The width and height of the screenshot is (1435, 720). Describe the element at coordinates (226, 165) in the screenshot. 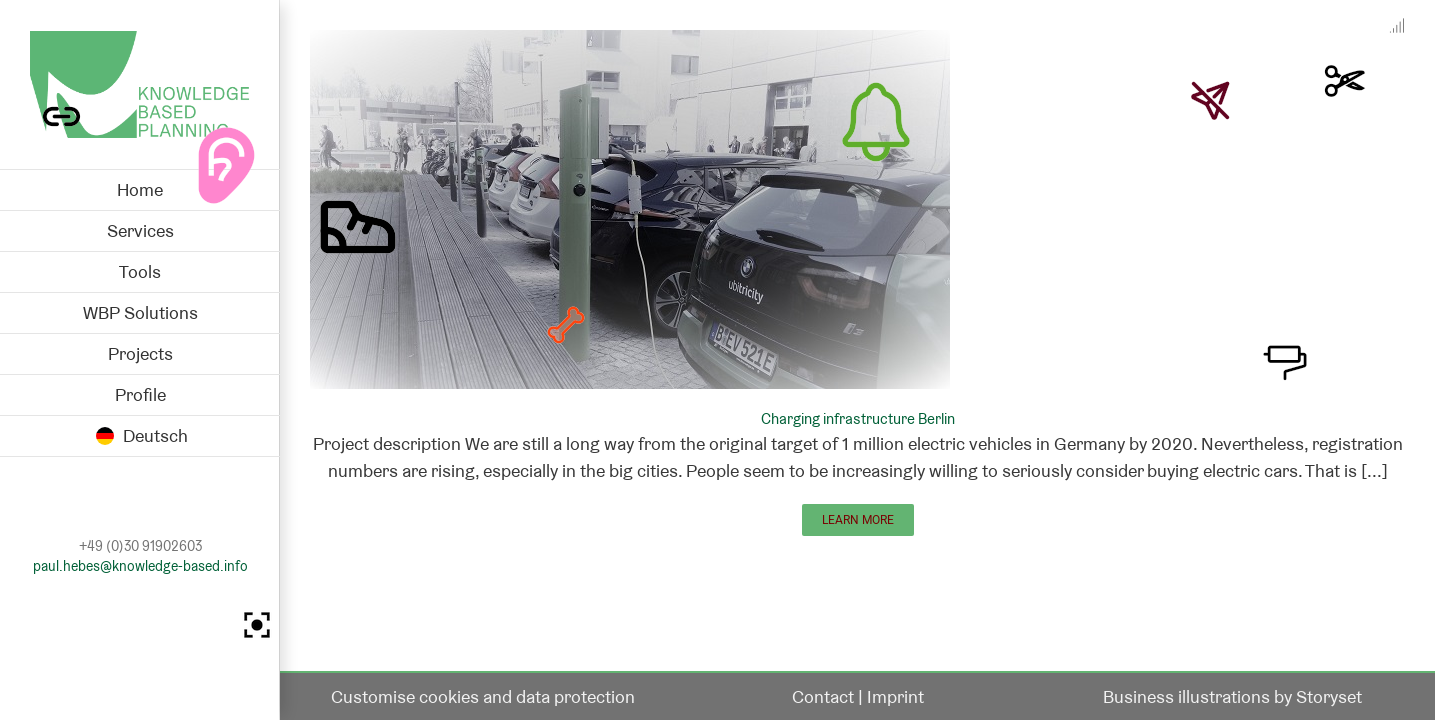

I see `accessibility settings for hearing options` at that location.